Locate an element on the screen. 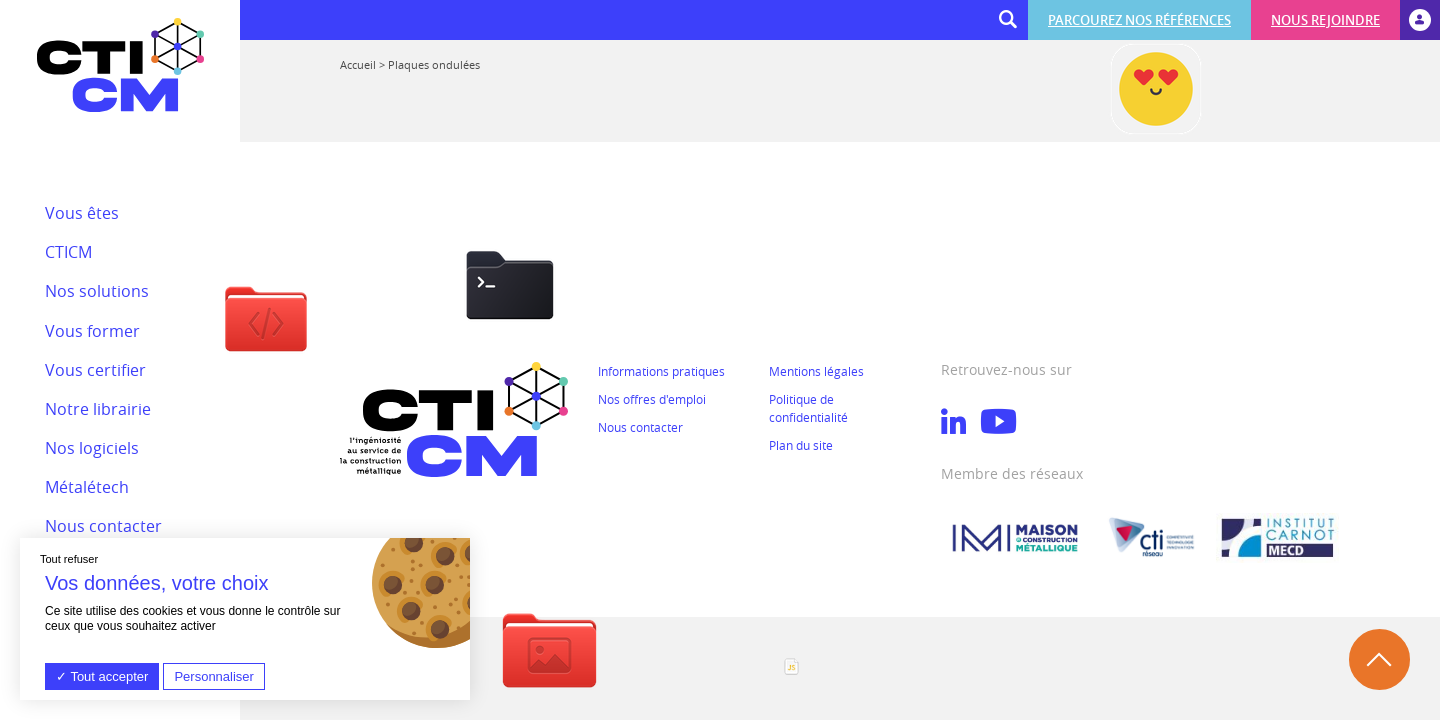 Image resolution: width=1440 pixels, height=720 pixels. open terminal or command line scripts folder is located at coordinates (509, 287).